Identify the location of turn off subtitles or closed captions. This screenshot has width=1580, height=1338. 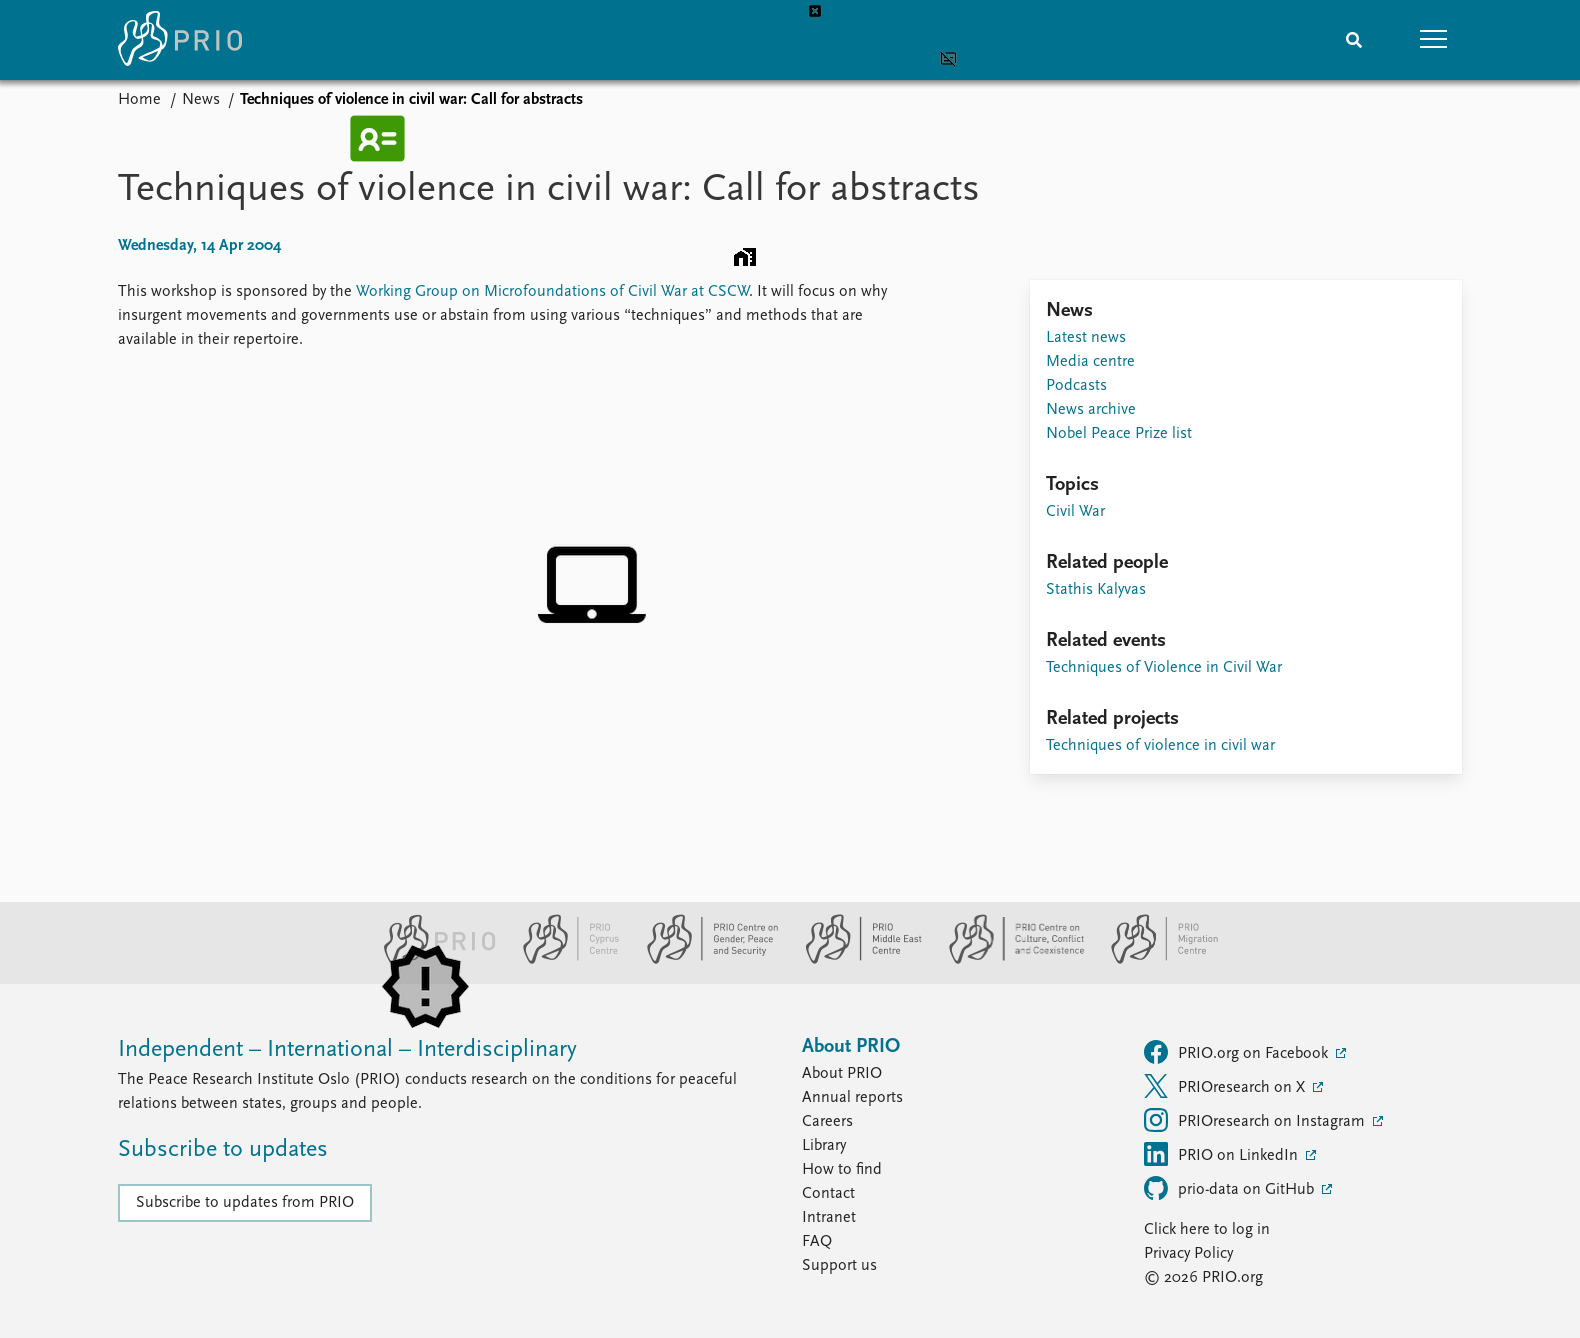
(948, 58).